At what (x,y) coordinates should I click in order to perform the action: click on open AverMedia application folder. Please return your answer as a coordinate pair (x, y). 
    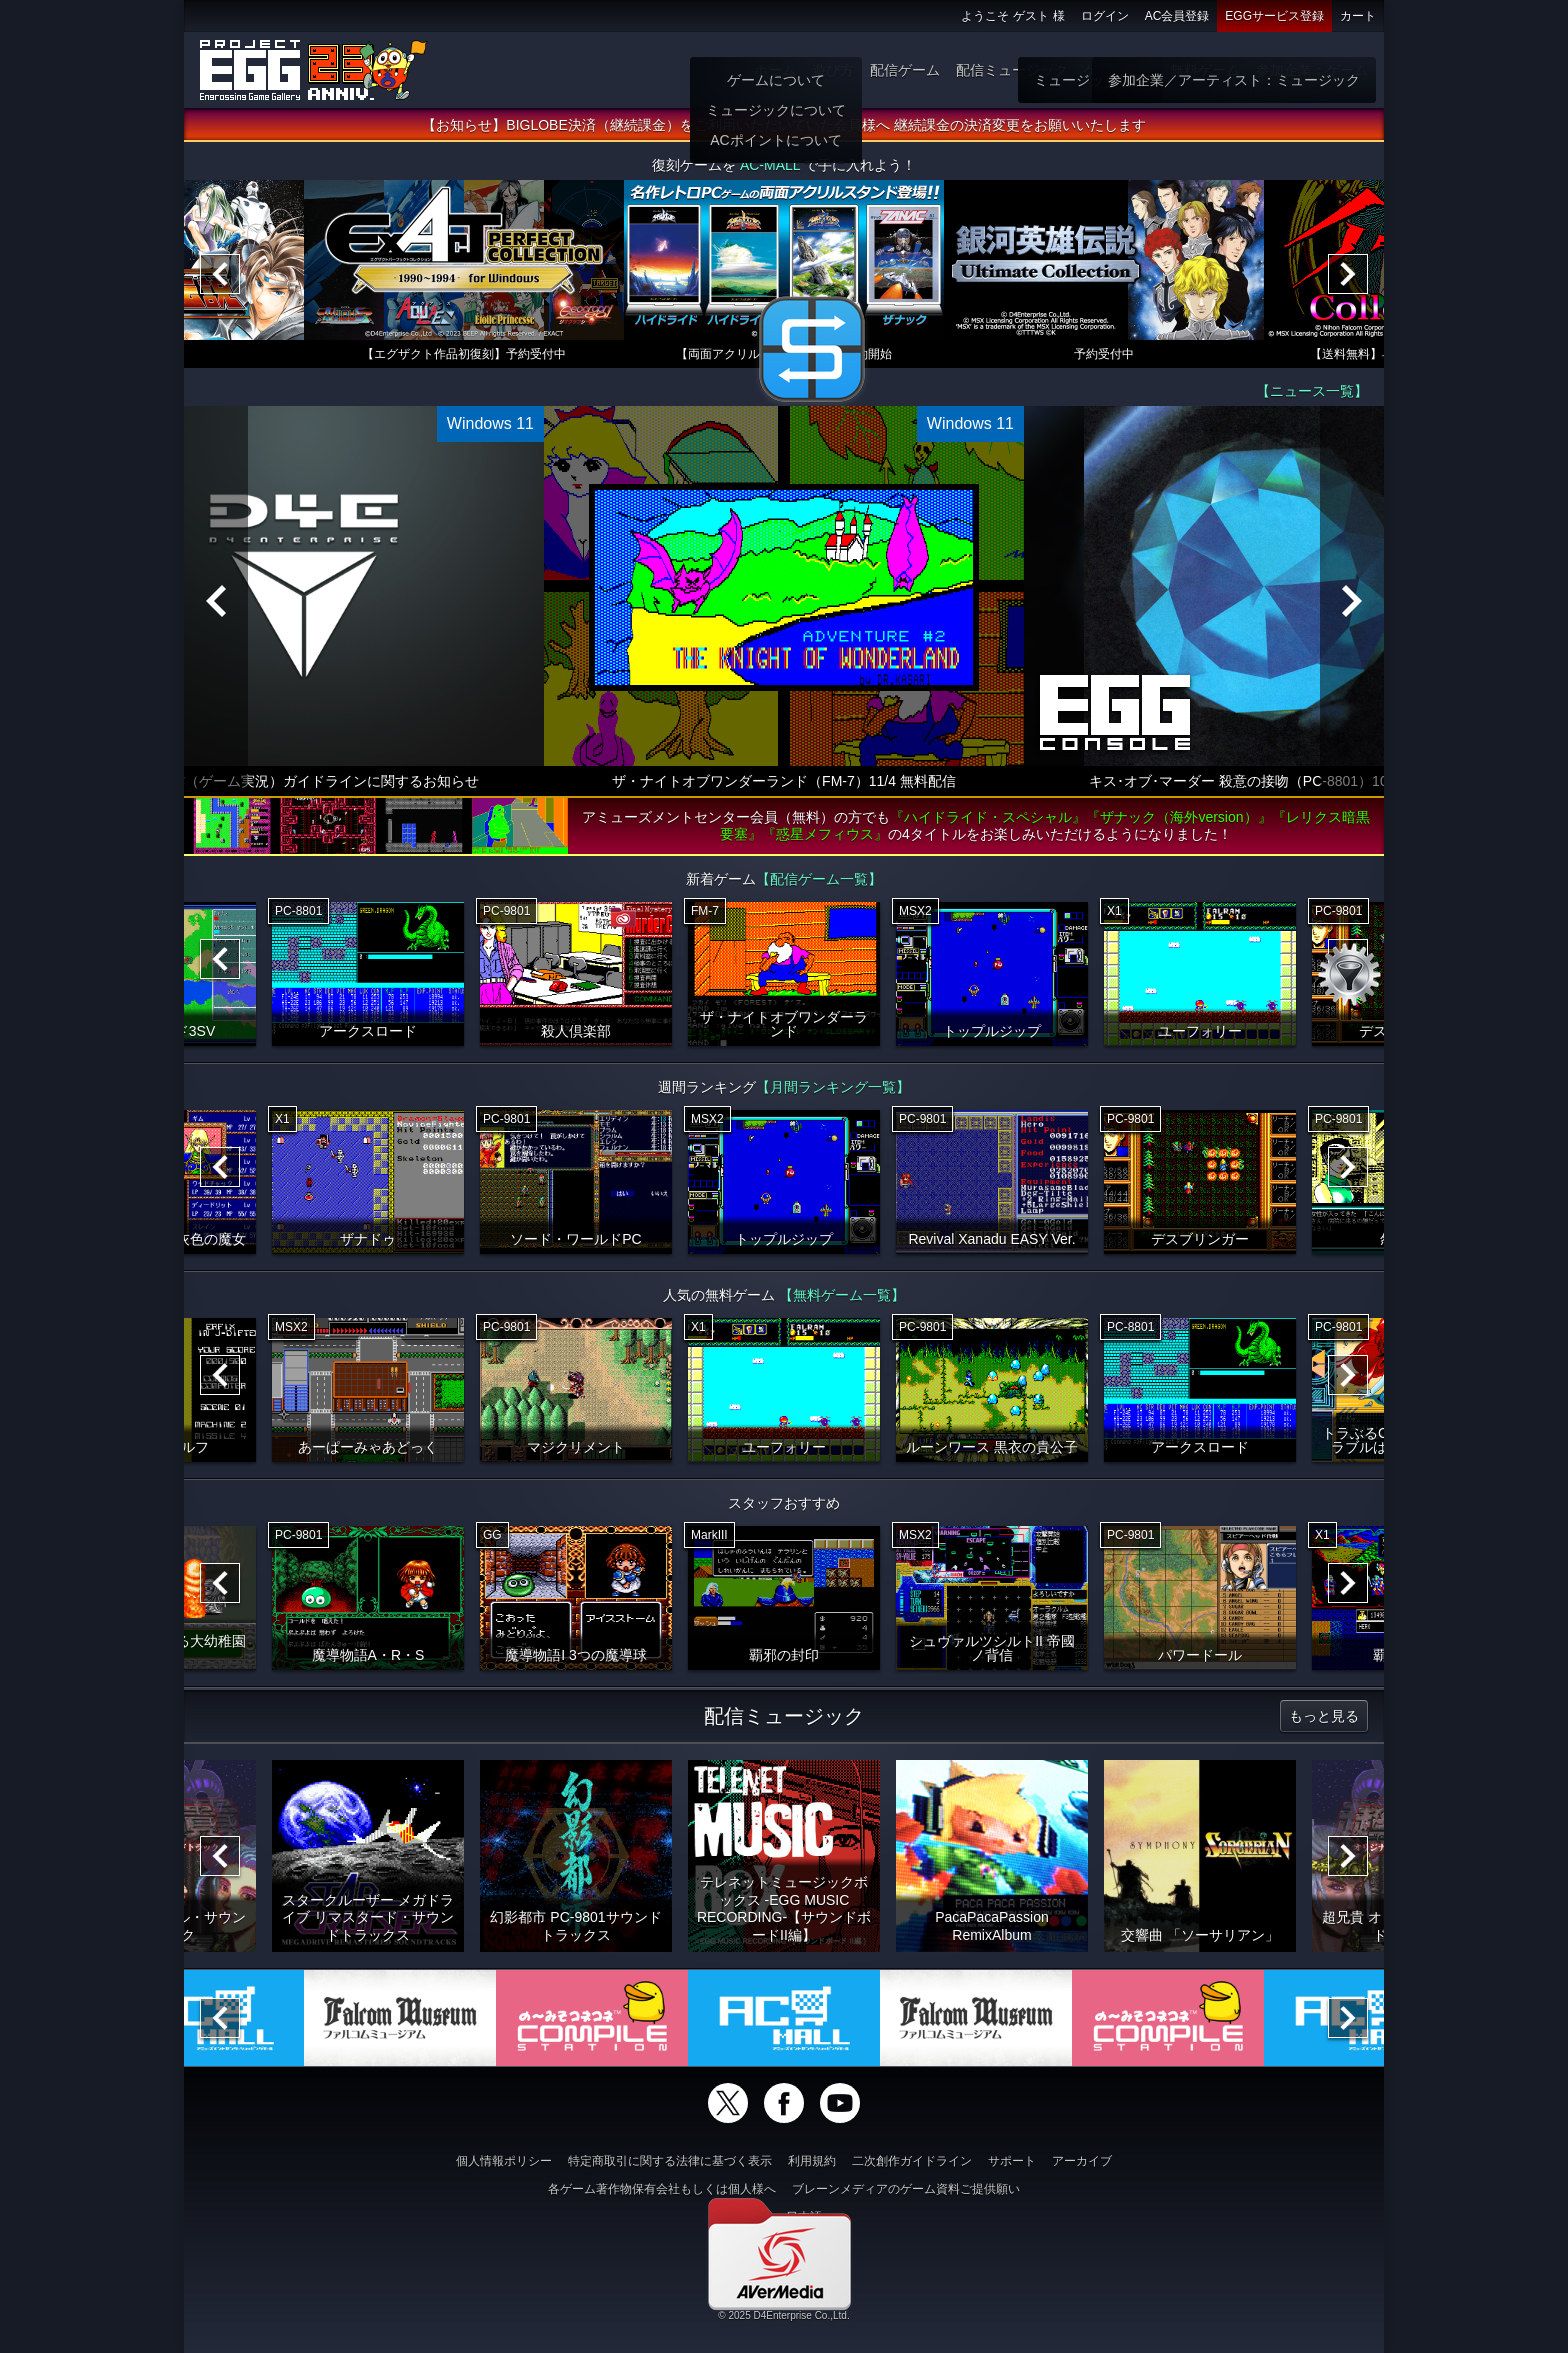
    Looking at the image, I should click on (779, 2258).